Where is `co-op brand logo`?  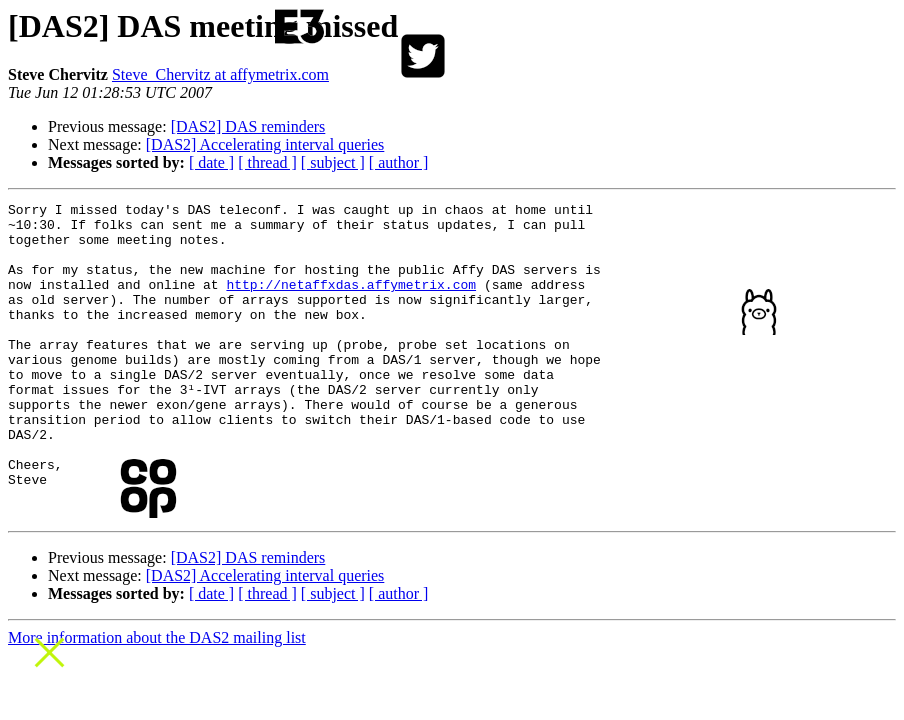 co-op brand logo is located at coordinates (148, 488).